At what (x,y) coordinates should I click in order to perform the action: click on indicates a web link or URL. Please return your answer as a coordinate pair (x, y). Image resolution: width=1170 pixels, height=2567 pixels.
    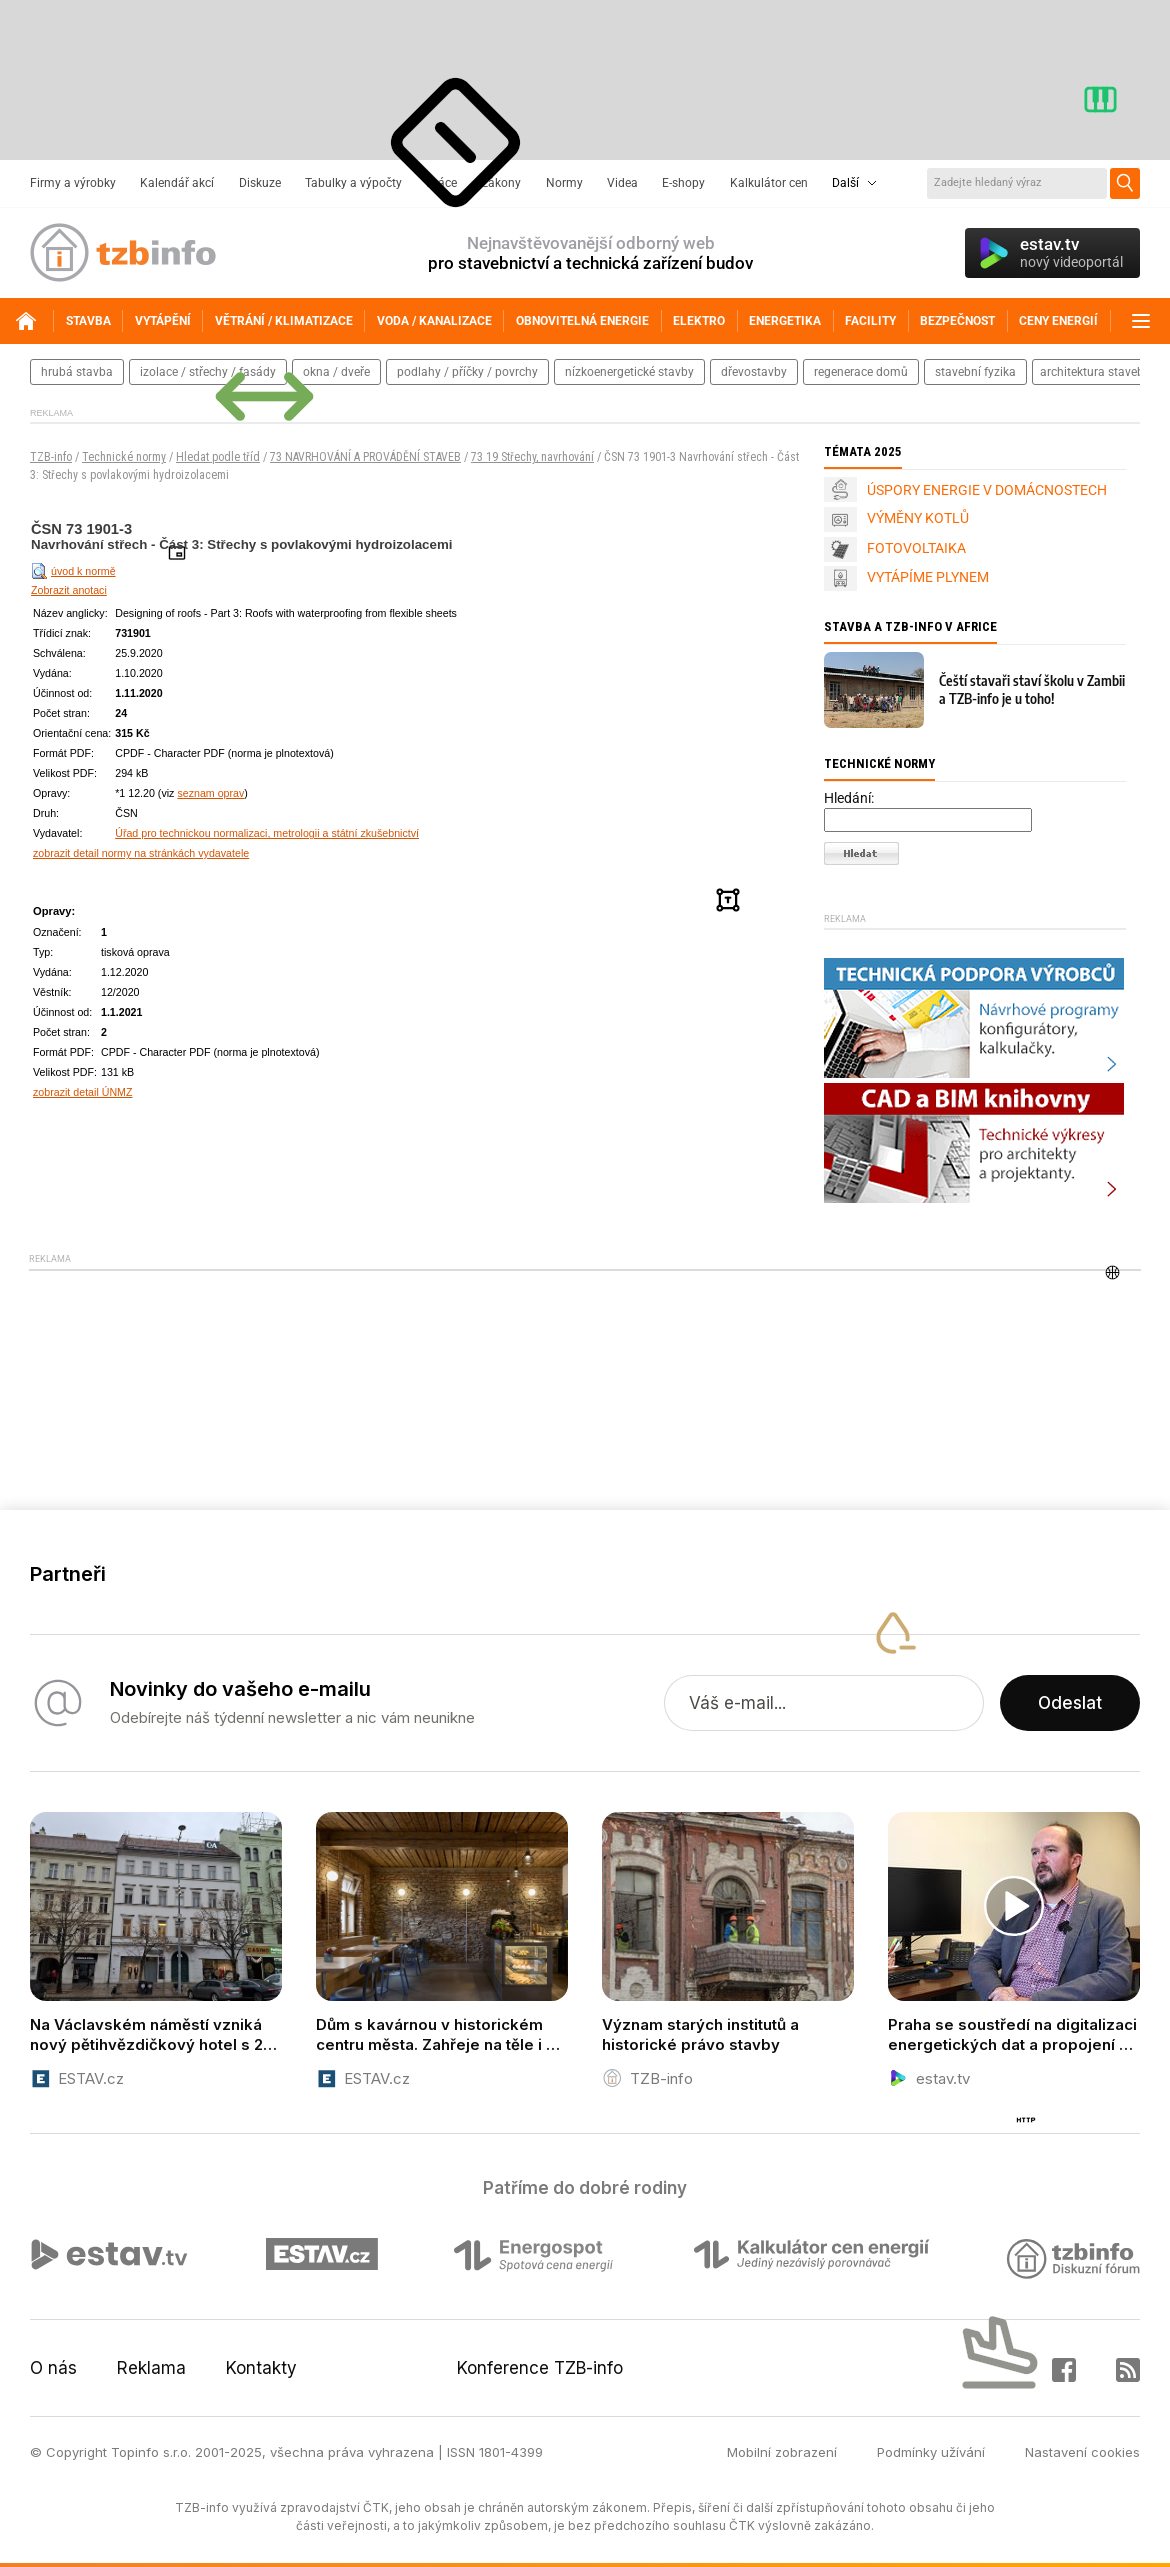
    Looking at the image, I should click on (1026, 2120).